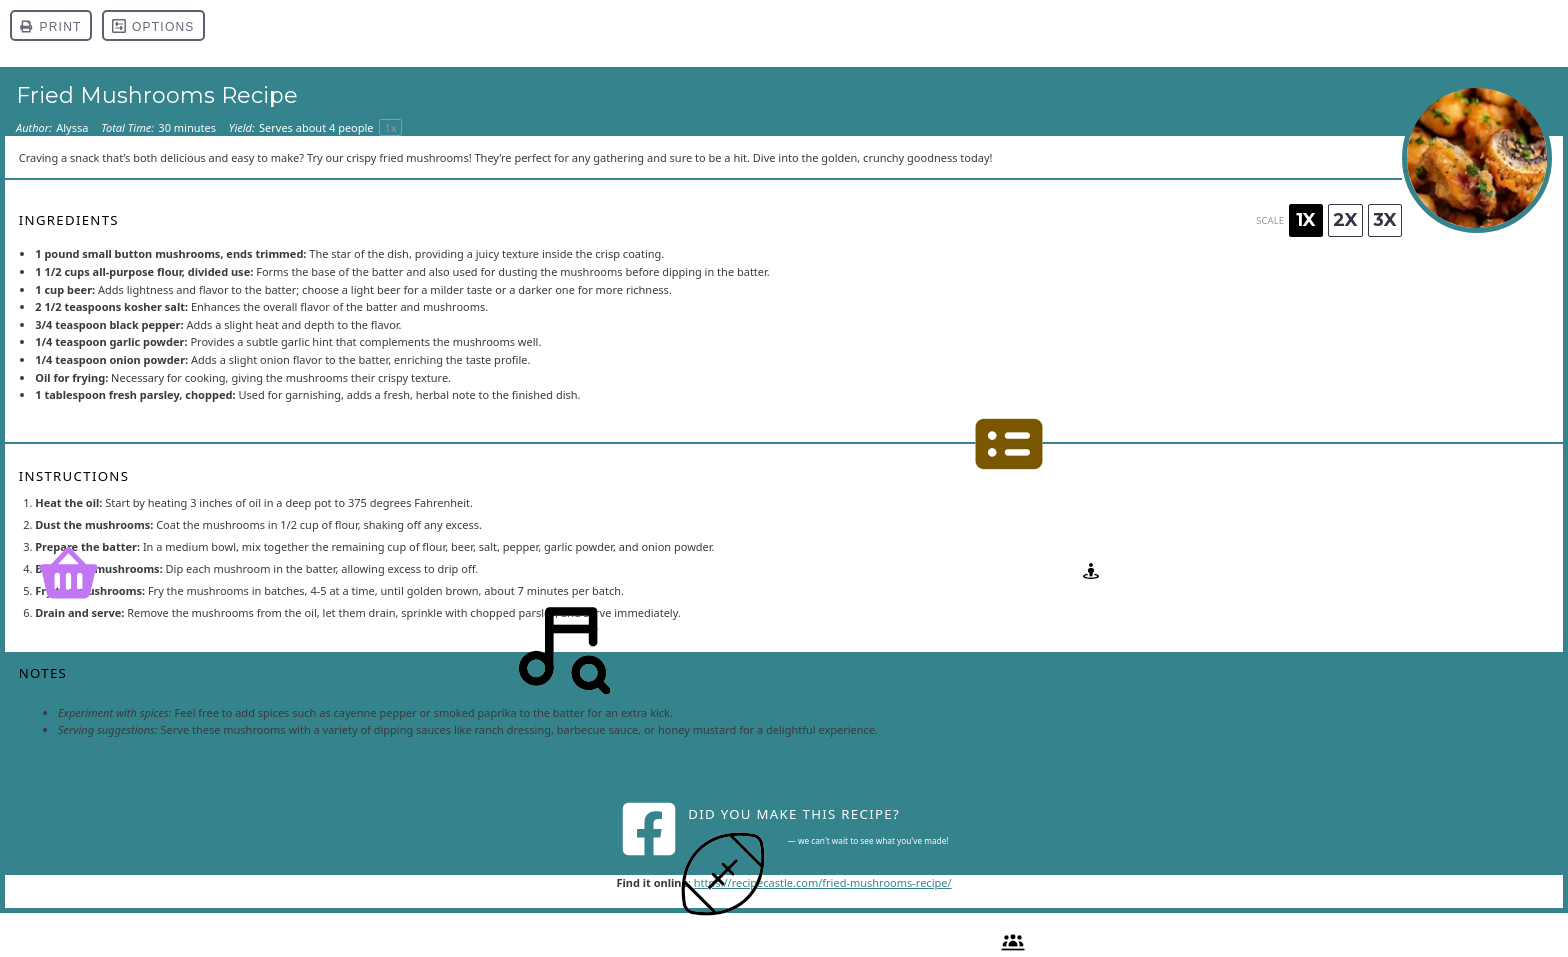  I want to click on view your shopping basket, so click(68, 574).